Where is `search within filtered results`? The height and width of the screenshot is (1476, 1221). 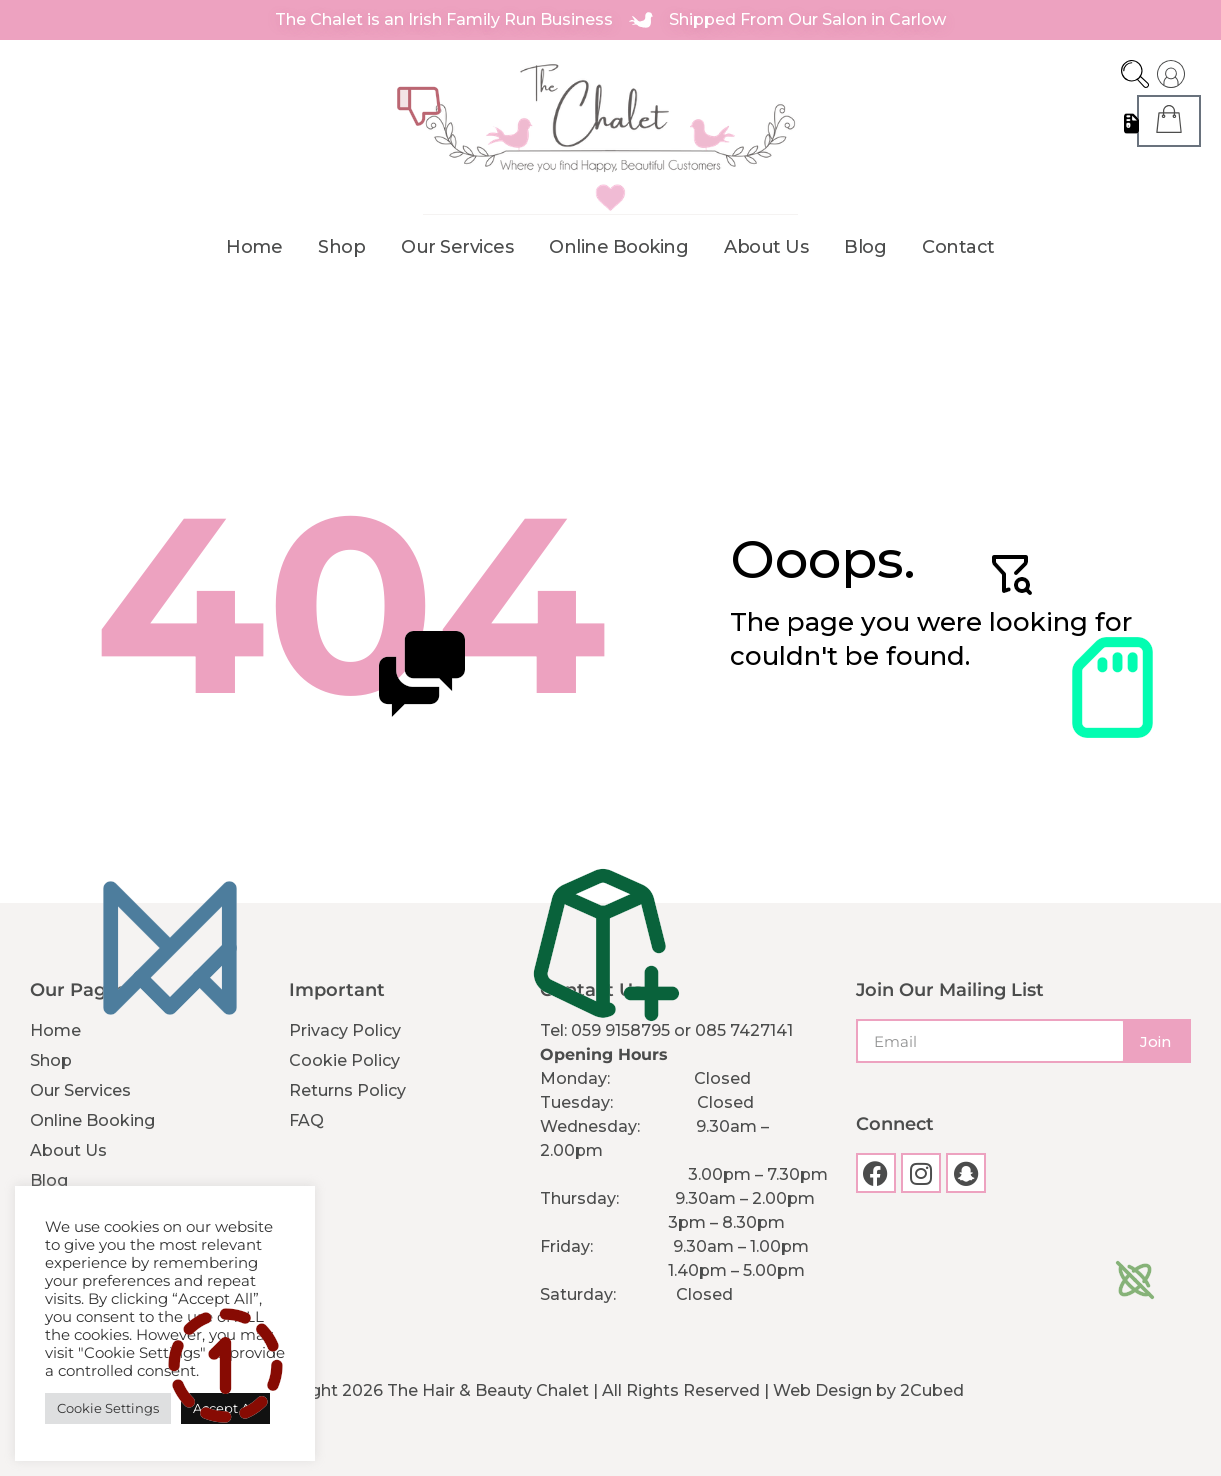 search within filtered results is located at coordinates (1010, 573).